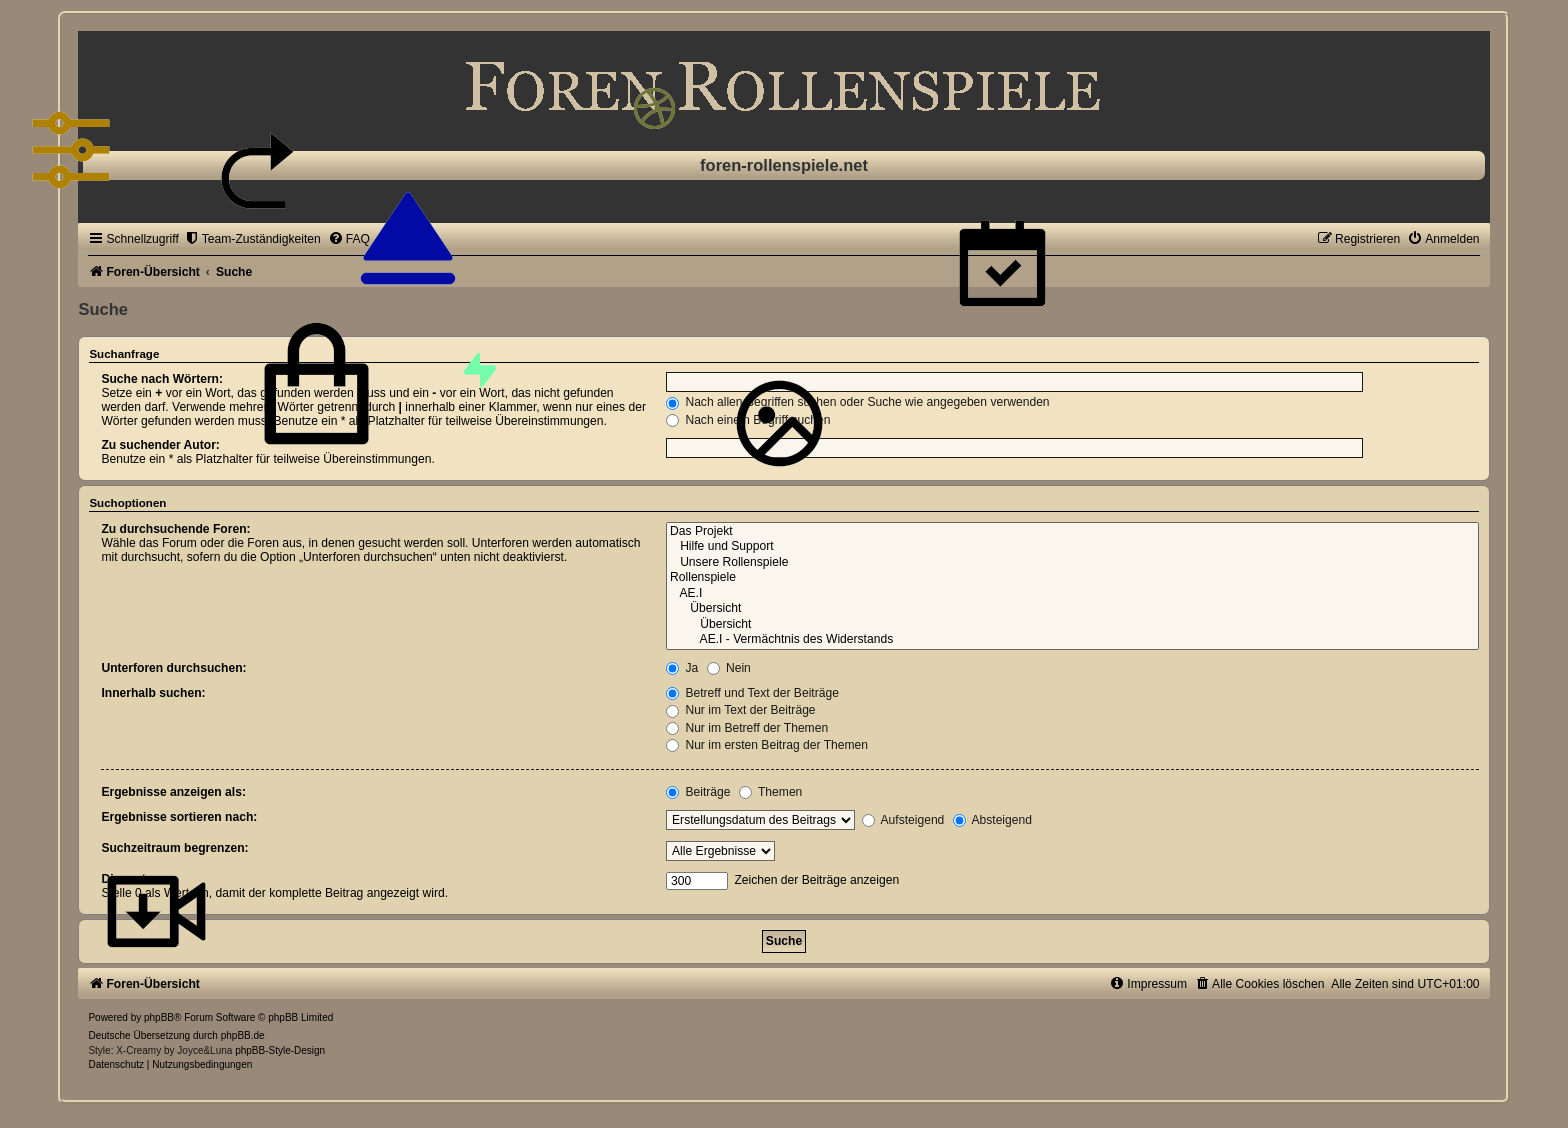  Describe the element at coordinates (316, 386) in the screenshot. I see `view your shopping cart` at that location.